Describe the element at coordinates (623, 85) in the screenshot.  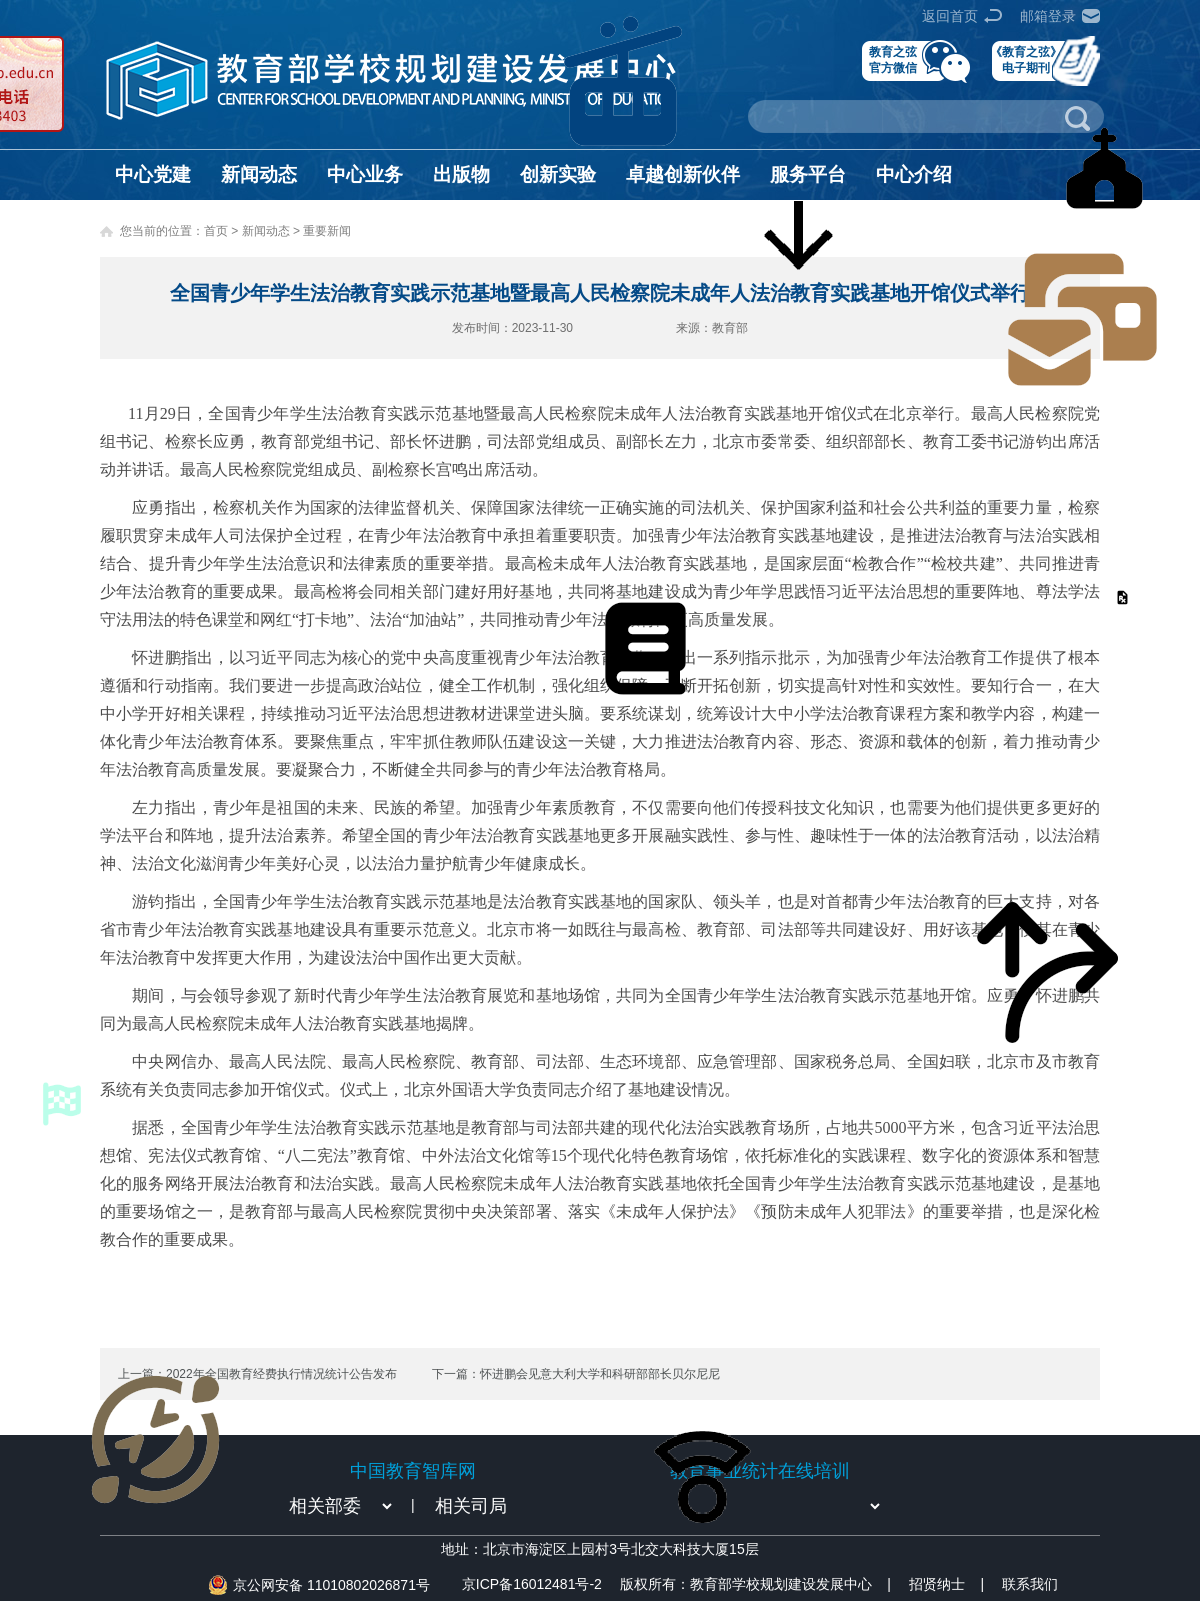
I see `access cable car or gondola transit information` at that location.